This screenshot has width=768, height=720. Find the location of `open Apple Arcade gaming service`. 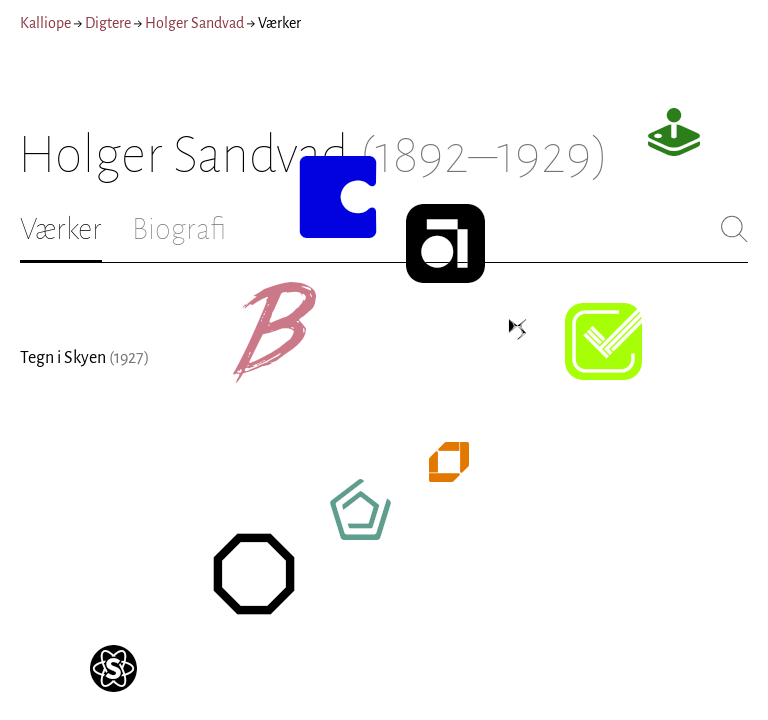

open Apple Arcade gaming service is located at coordinates (674, 132).